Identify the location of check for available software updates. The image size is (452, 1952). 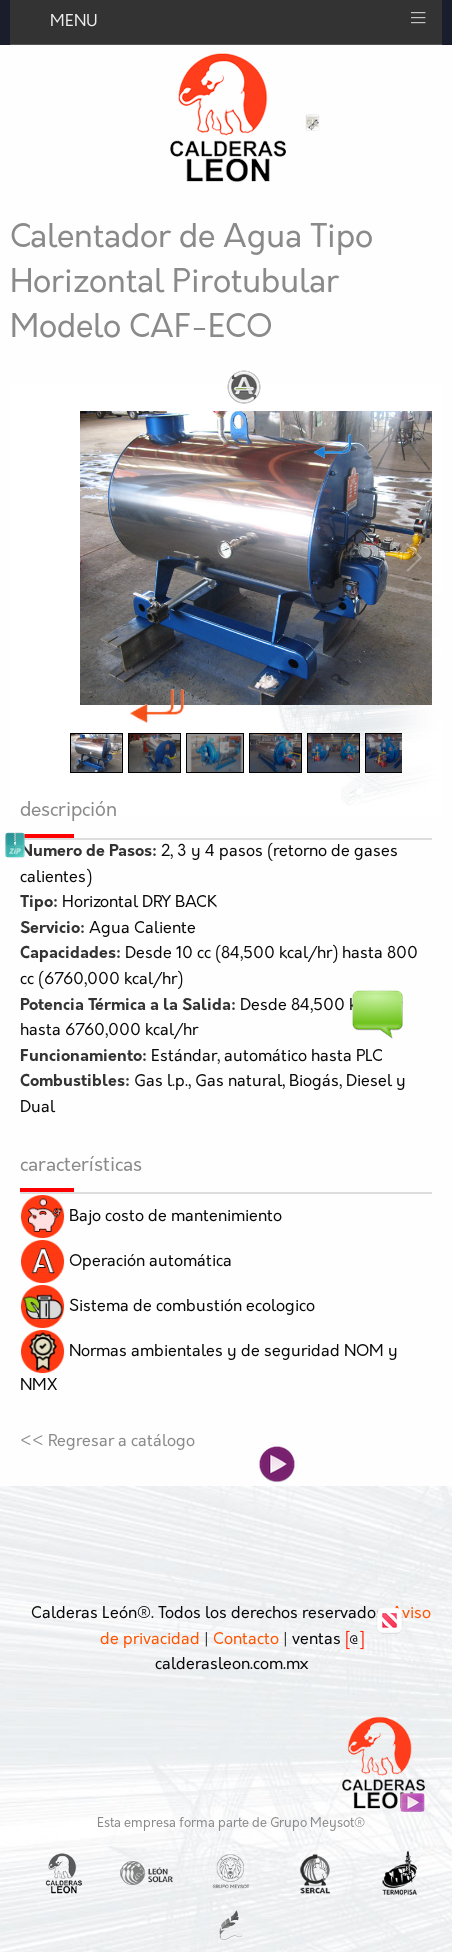
(244, 387).